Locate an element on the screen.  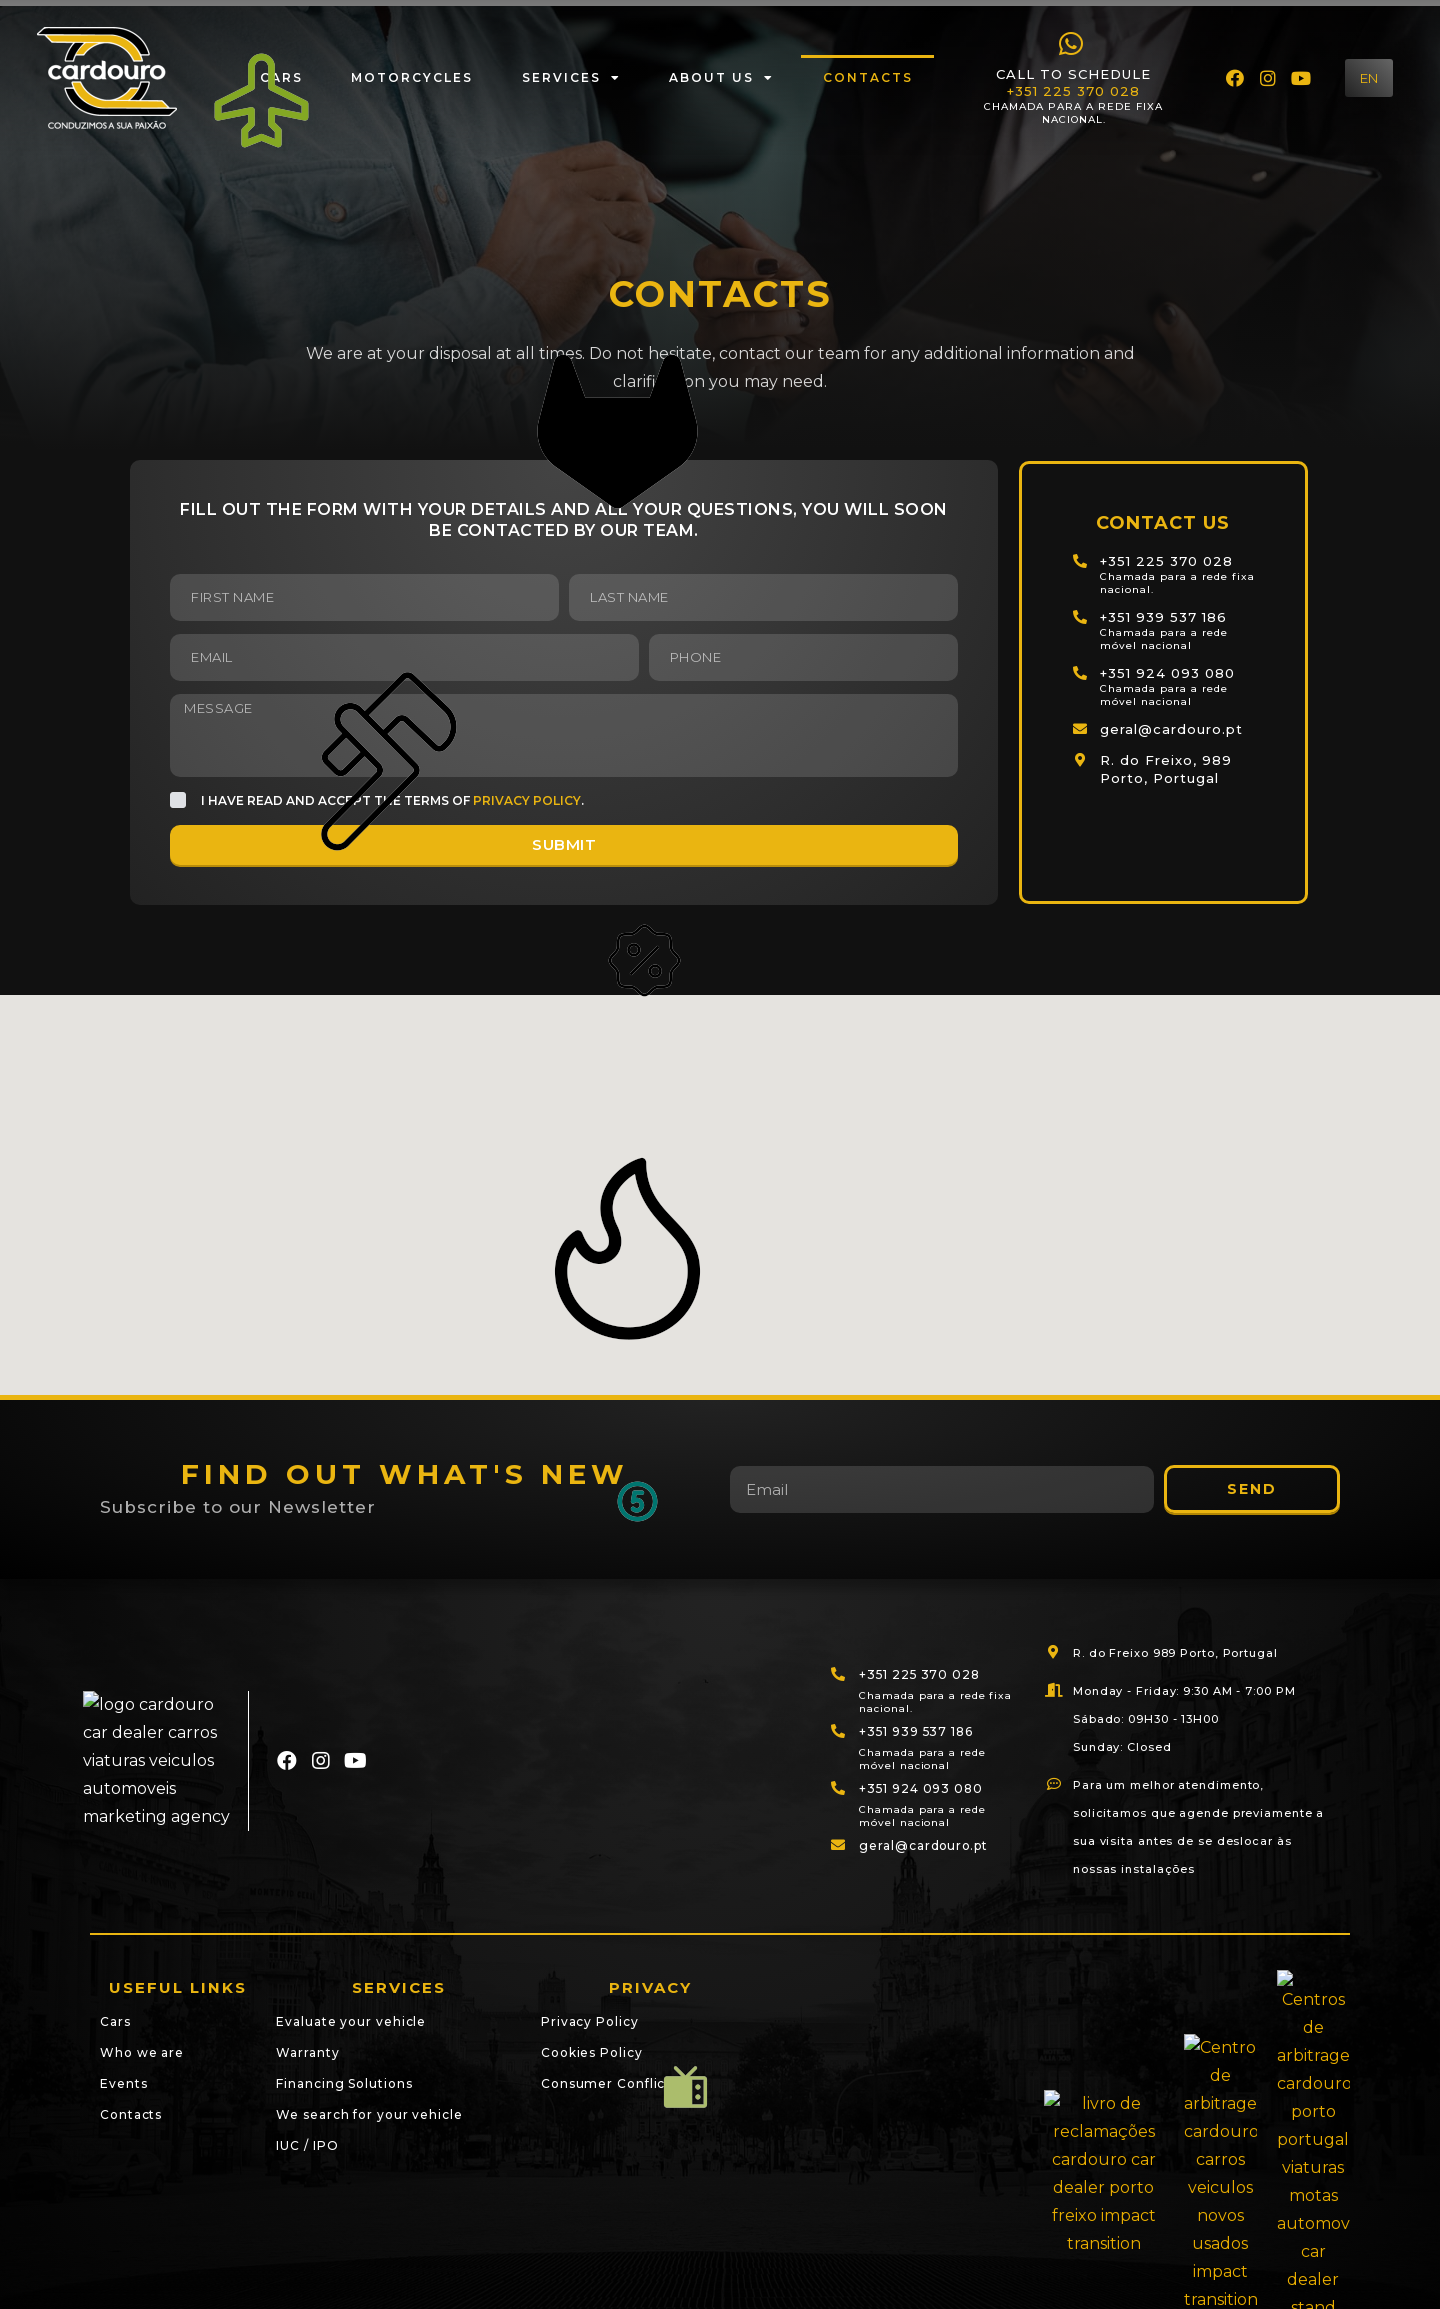
view available discounts or promotions is located at coordinates (644, 960).